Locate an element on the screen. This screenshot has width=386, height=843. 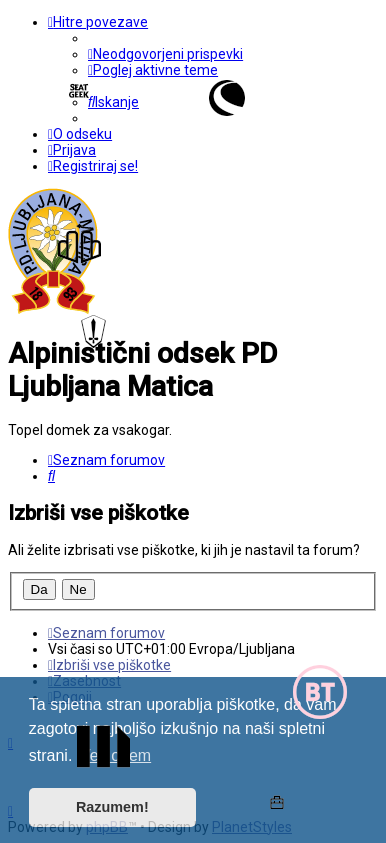
backbone.js framework logo is located at coordinates (79, 243).